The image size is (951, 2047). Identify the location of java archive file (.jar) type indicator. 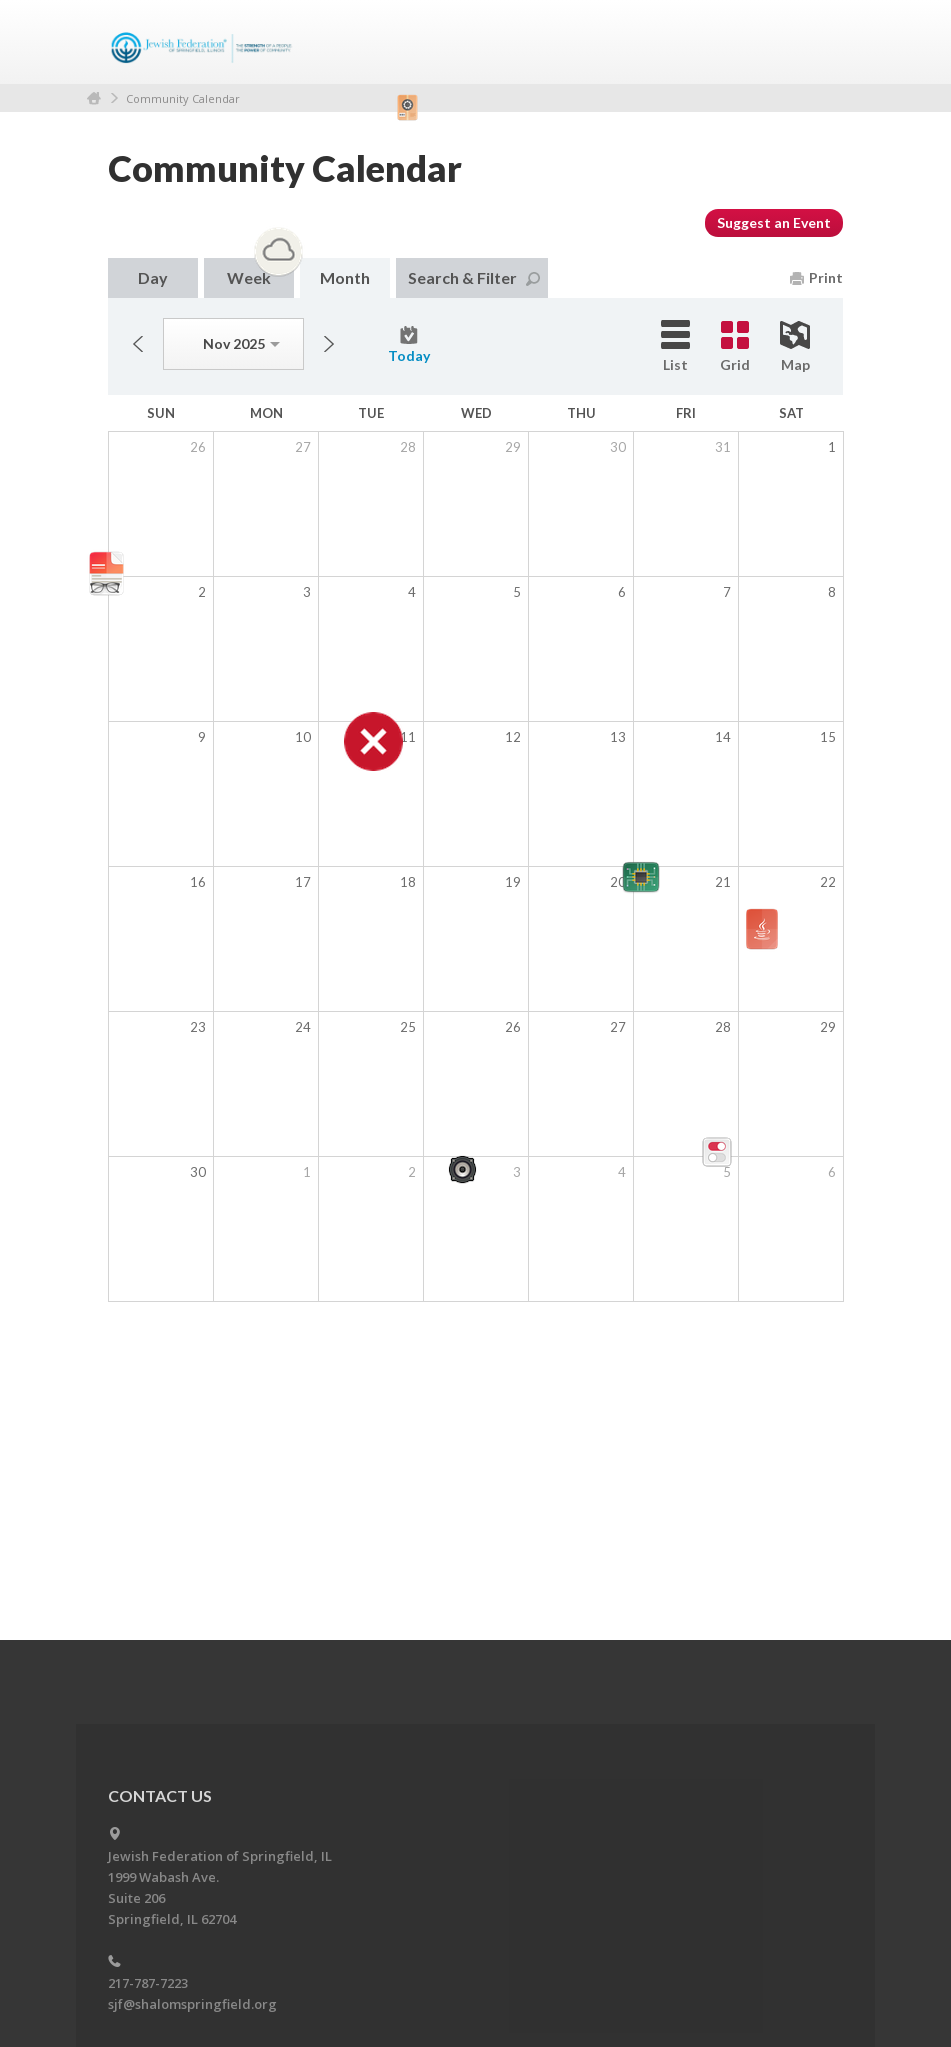
(762, 929).